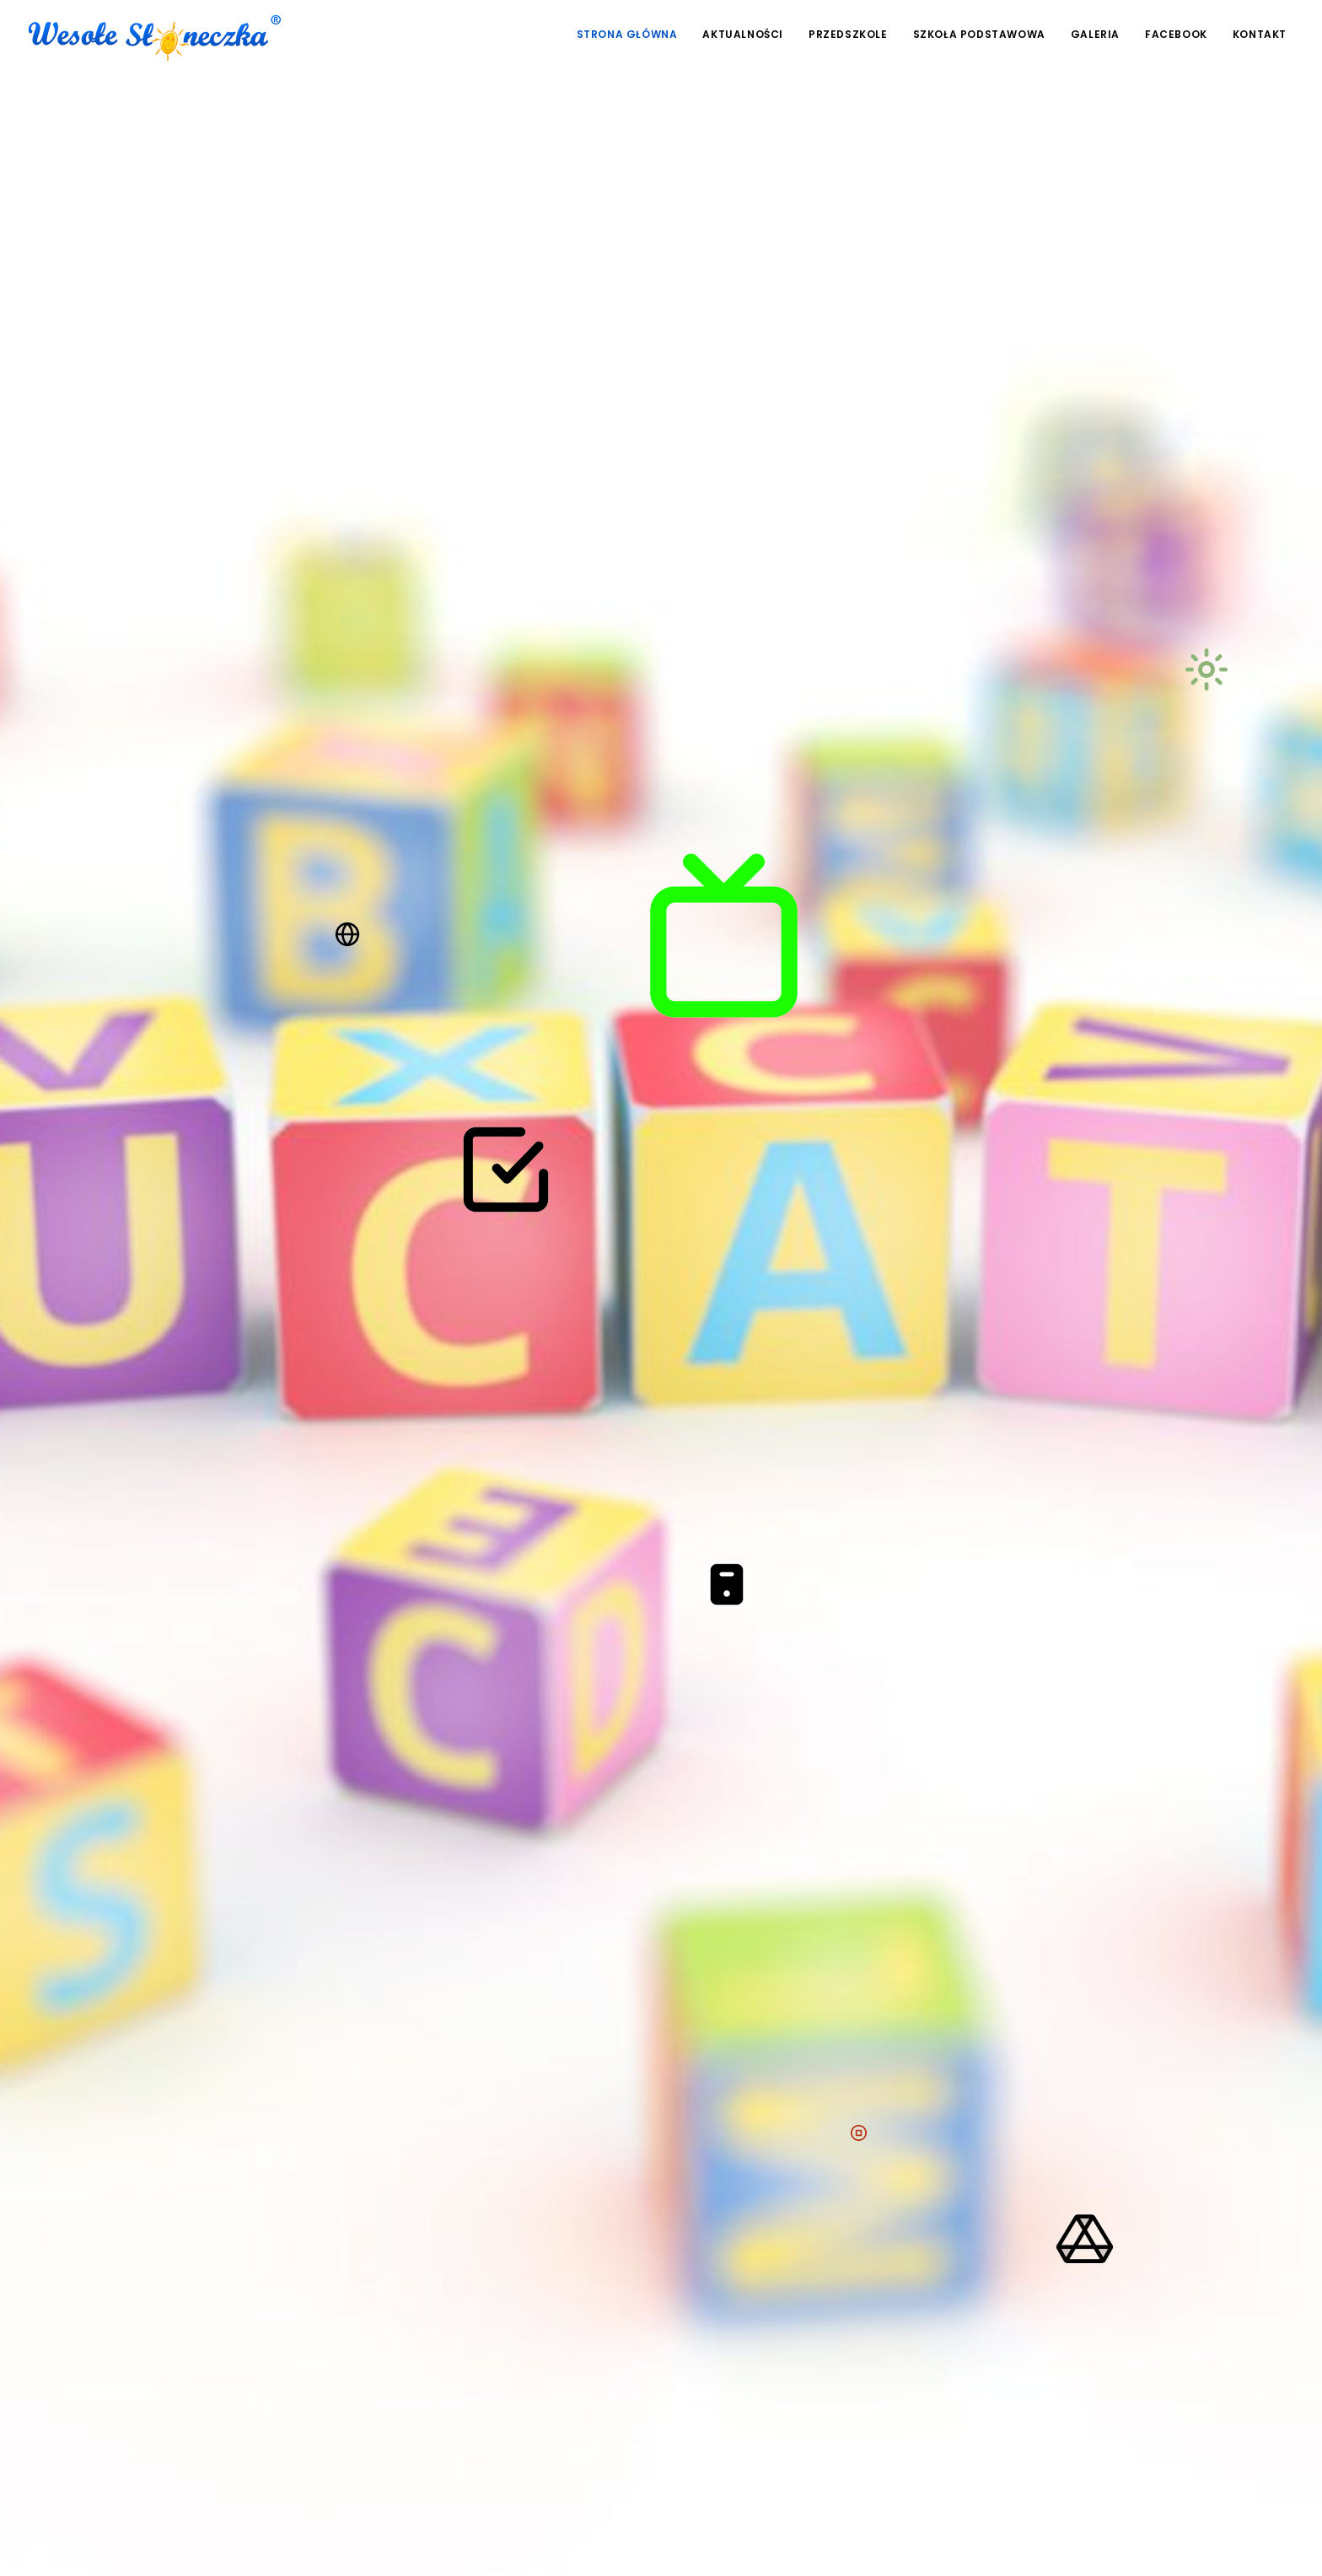 This screenshot has width=1322, height=2576. I want to click on access mobile device settings, so click(727, 1584).